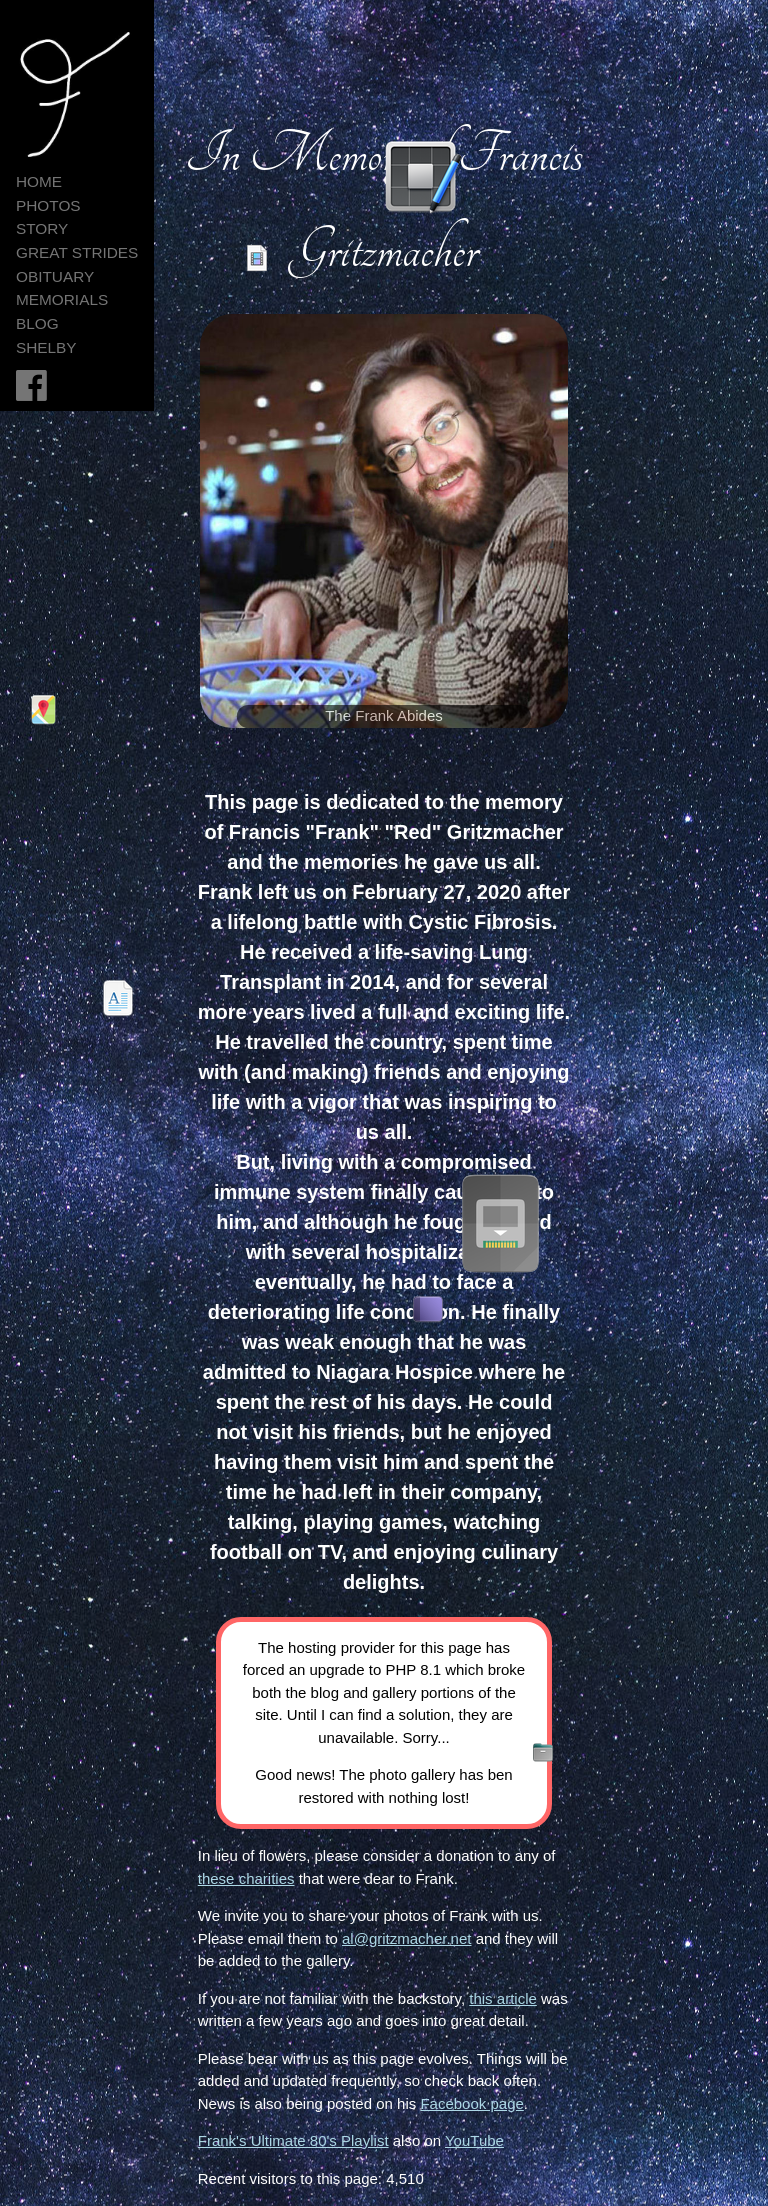 Image resolution: width=768 pixels, height=2206 pixels. What do you see at coordinates (423, 175) in the screenshot?
I see `edit or customize assistive control panels` at bounding box center [423, 175].